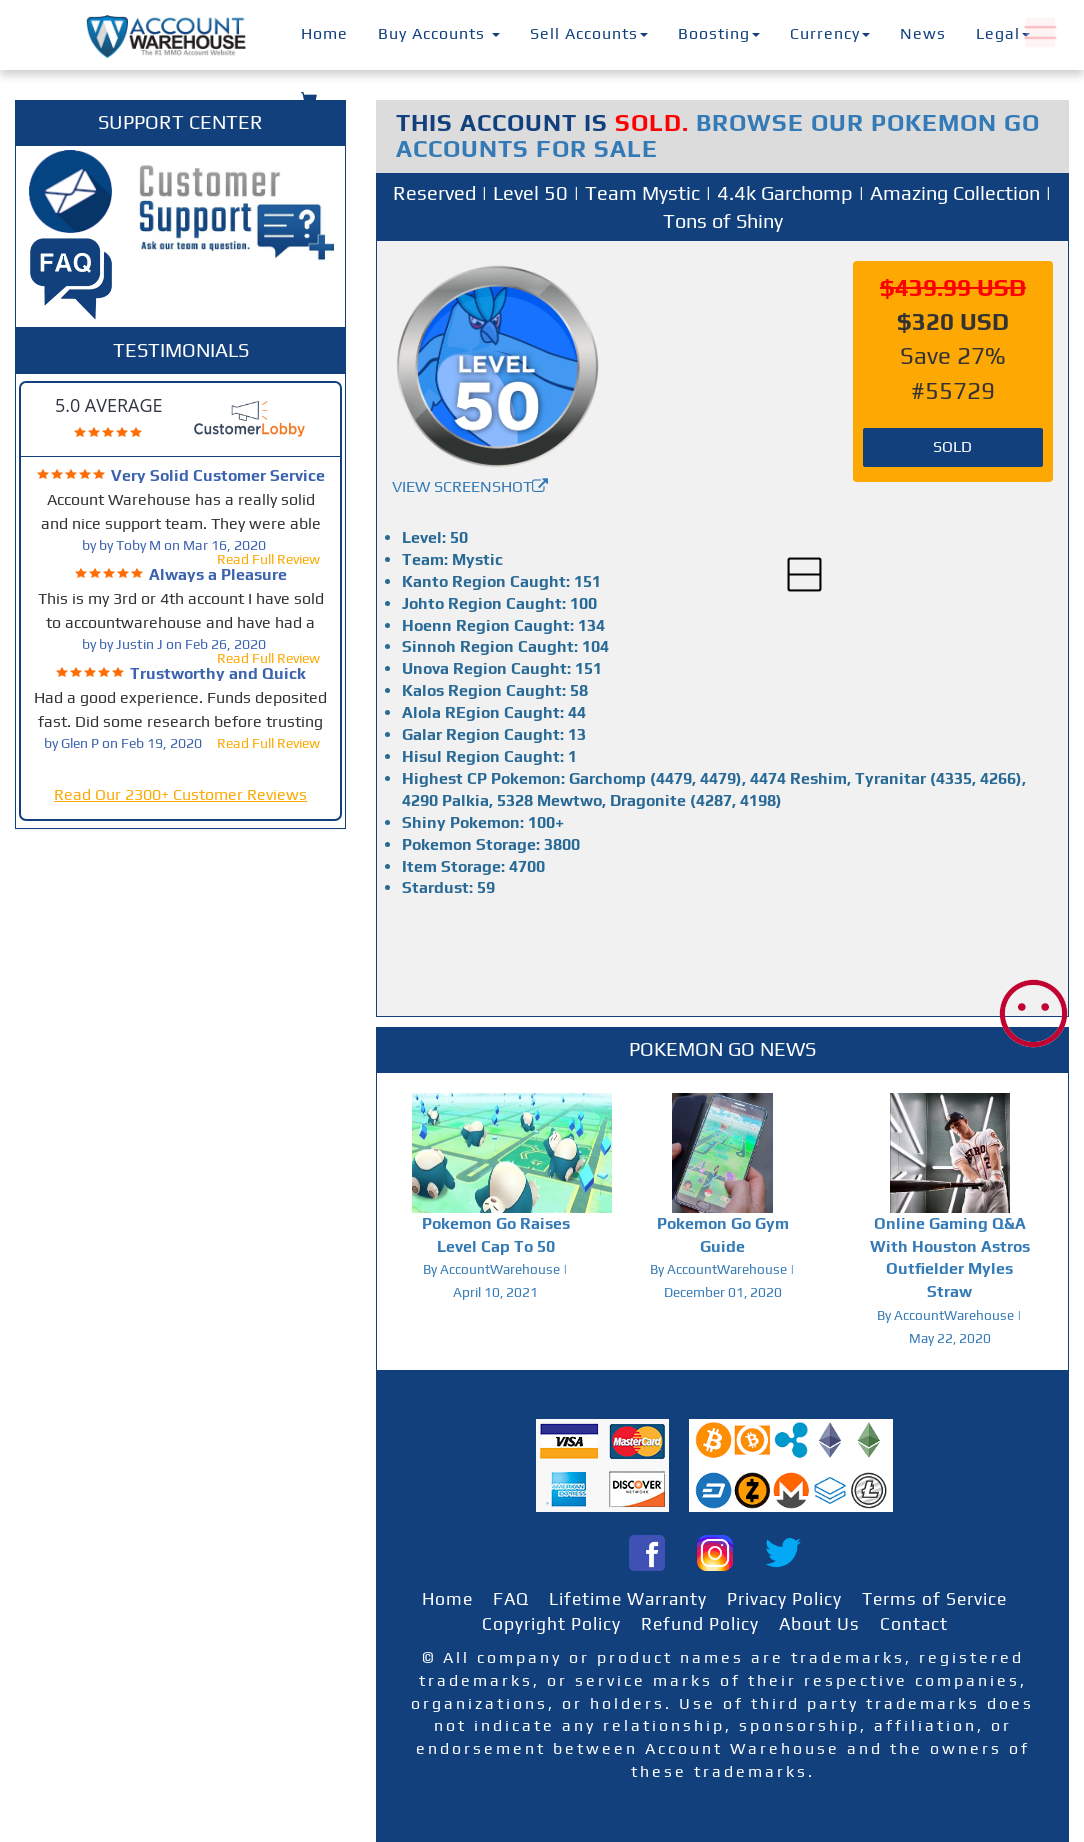  I want to click on add a reaction or emoji, so click(1033, 1013).